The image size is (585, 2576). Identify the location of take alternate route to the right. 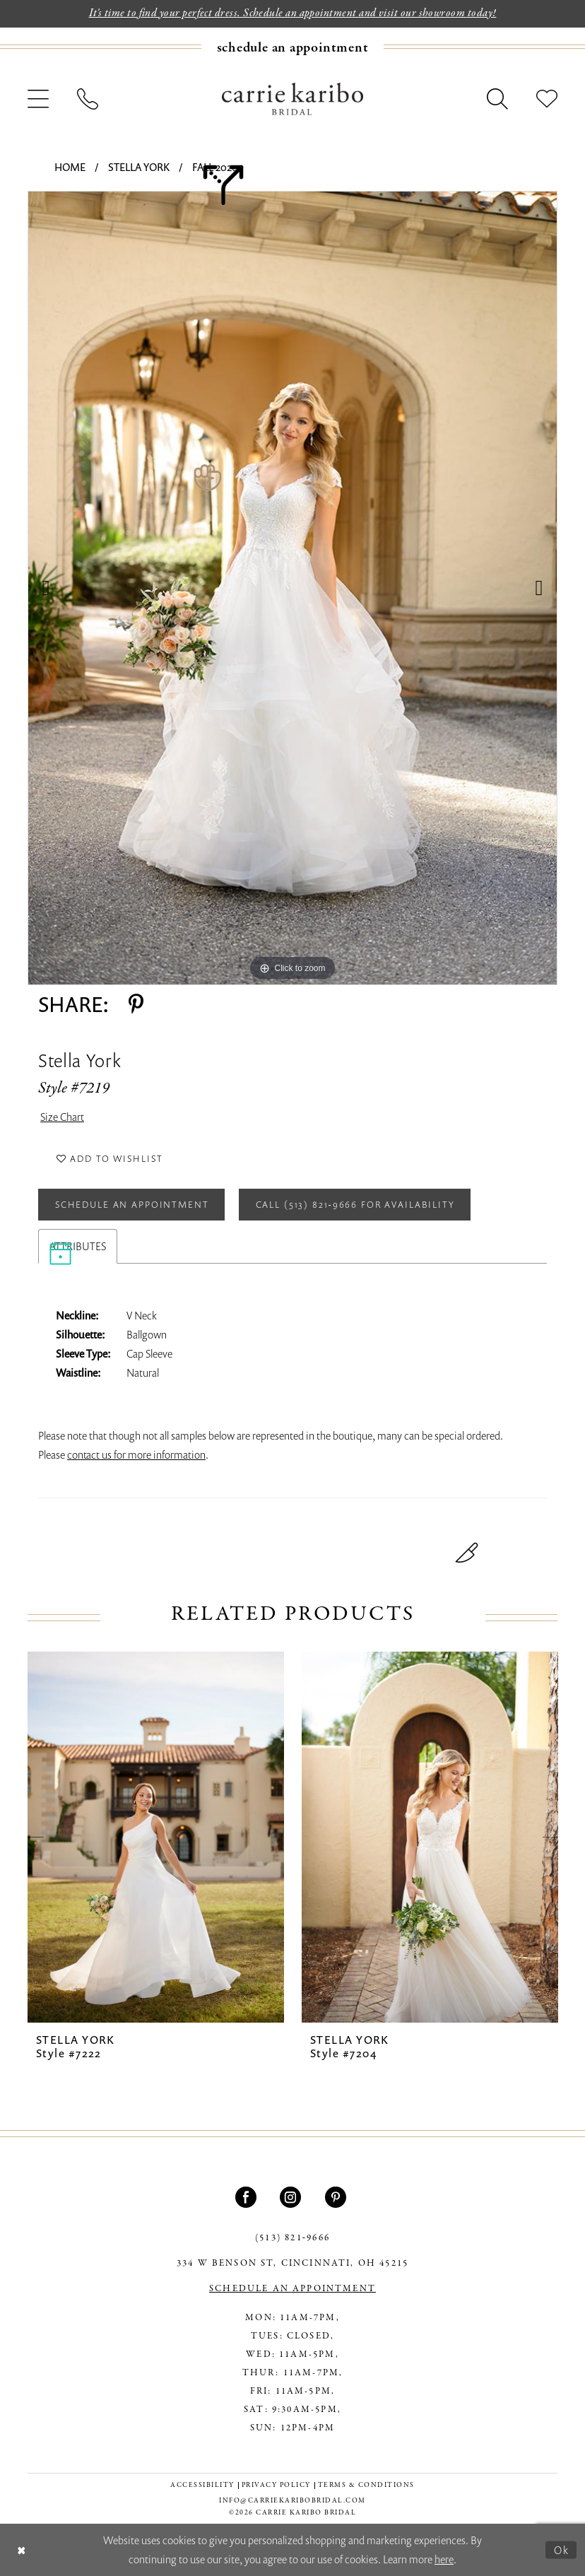
(223, 185).